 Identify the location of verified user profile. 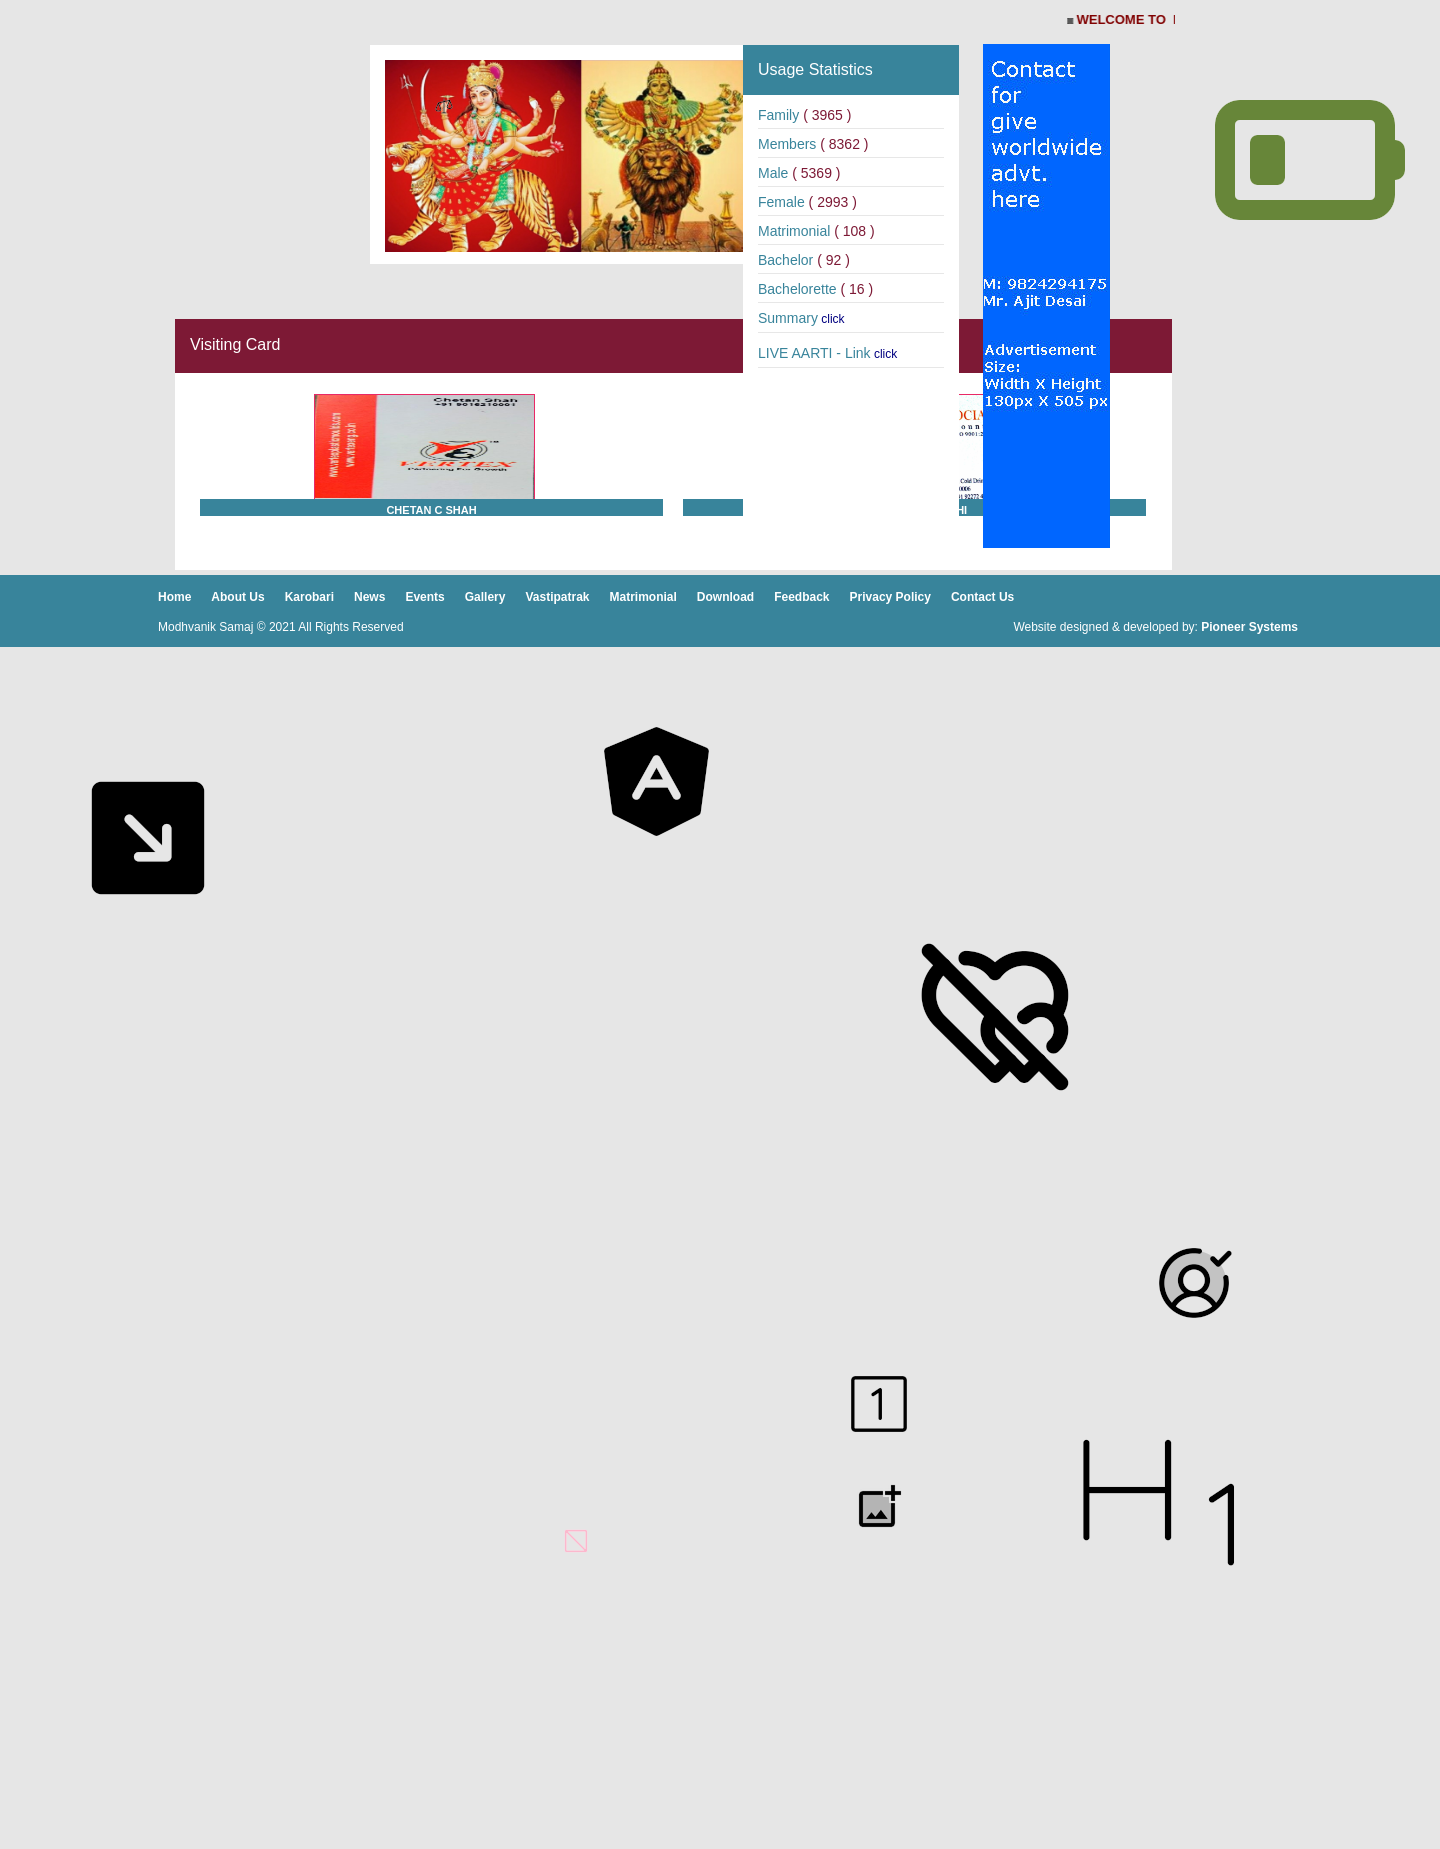
(1194, 1283).